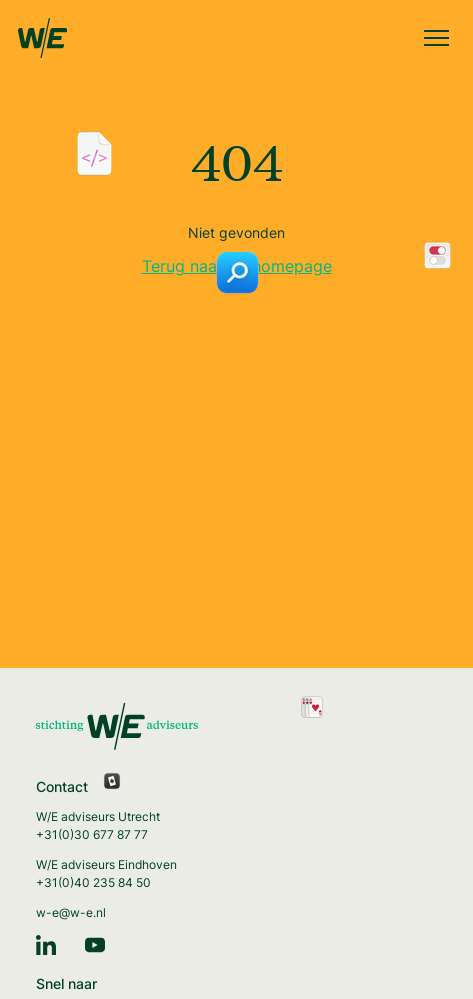 Image resolution: width=473 pixels, height=999 pixels. I want to click on launch solitaire card game, so click(312, 707).